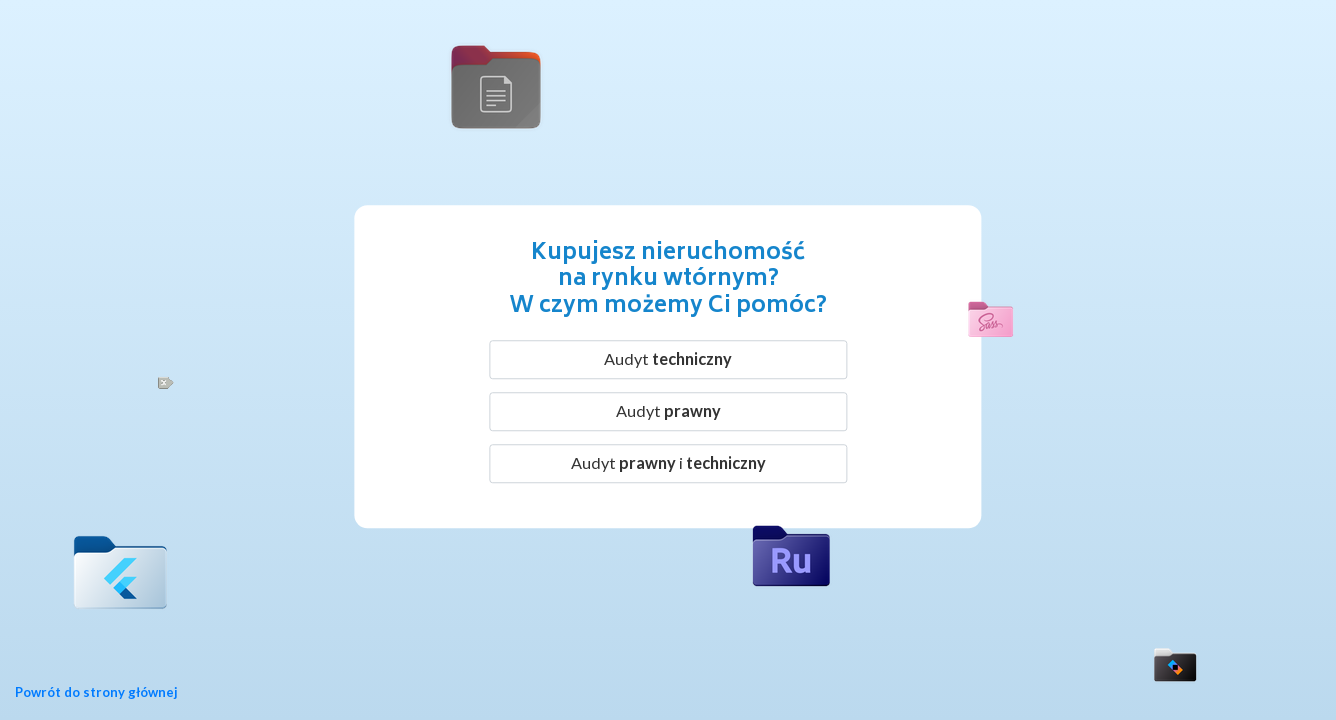  Describe the element at coordinates (1175, 666) in the screenshot. I see `folder containing JetBrains Ktor project files` at that location.